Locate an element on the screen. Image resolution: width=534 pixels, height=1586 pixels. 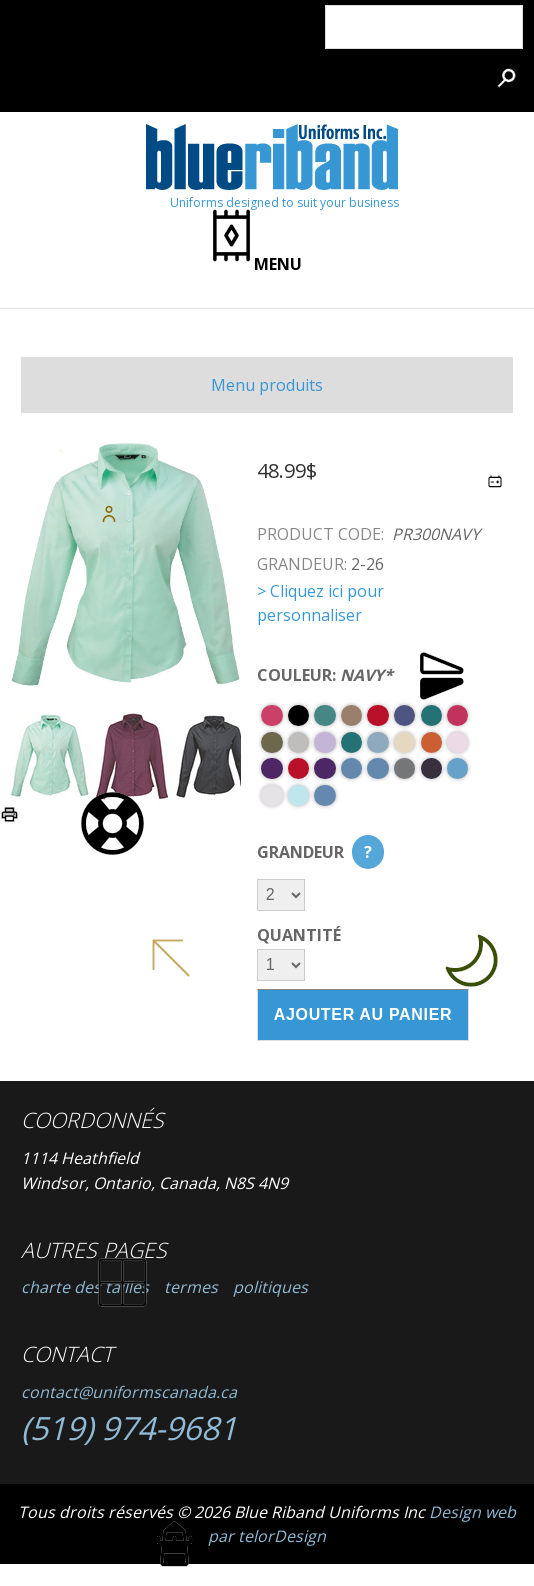
print the current document or page is located at coordinates (9, 814).